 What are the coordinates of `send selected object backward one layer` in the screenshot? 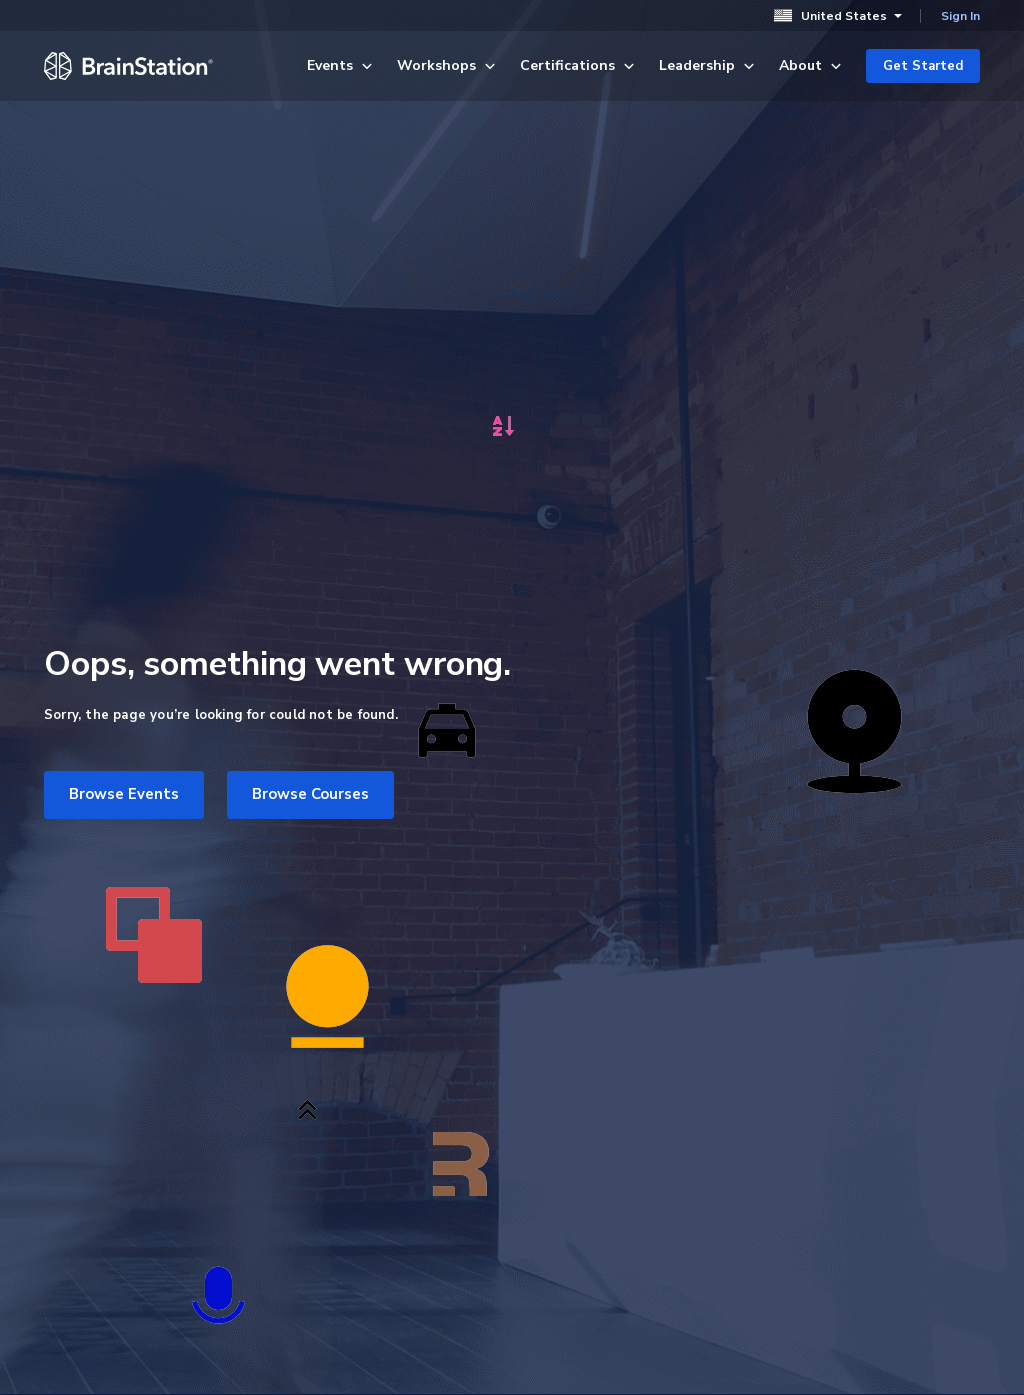 It's located at (154, 935).